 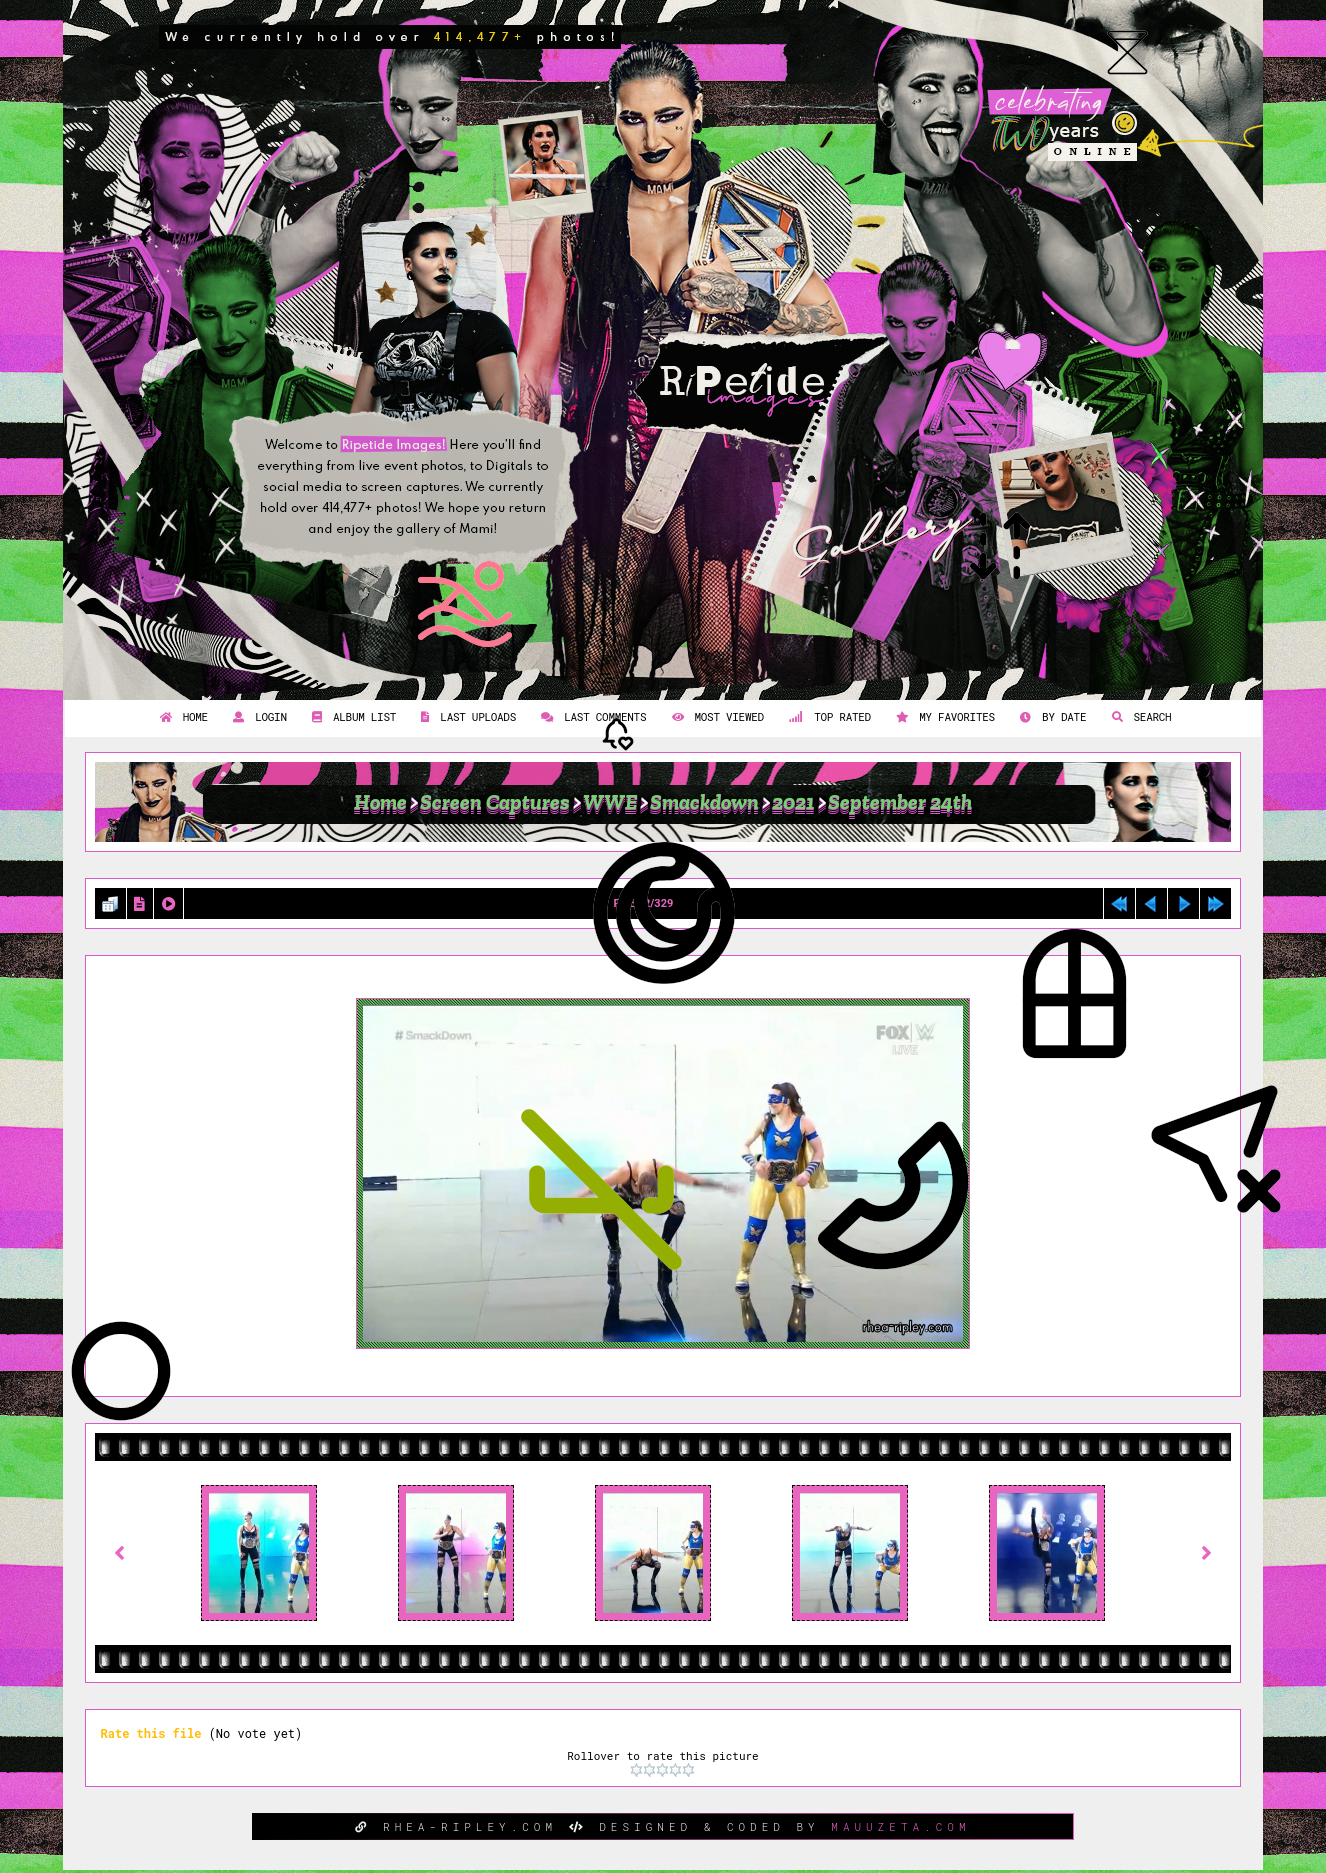 I want to click on notifications from favorites or loved ones, so click(x=616, y=733).